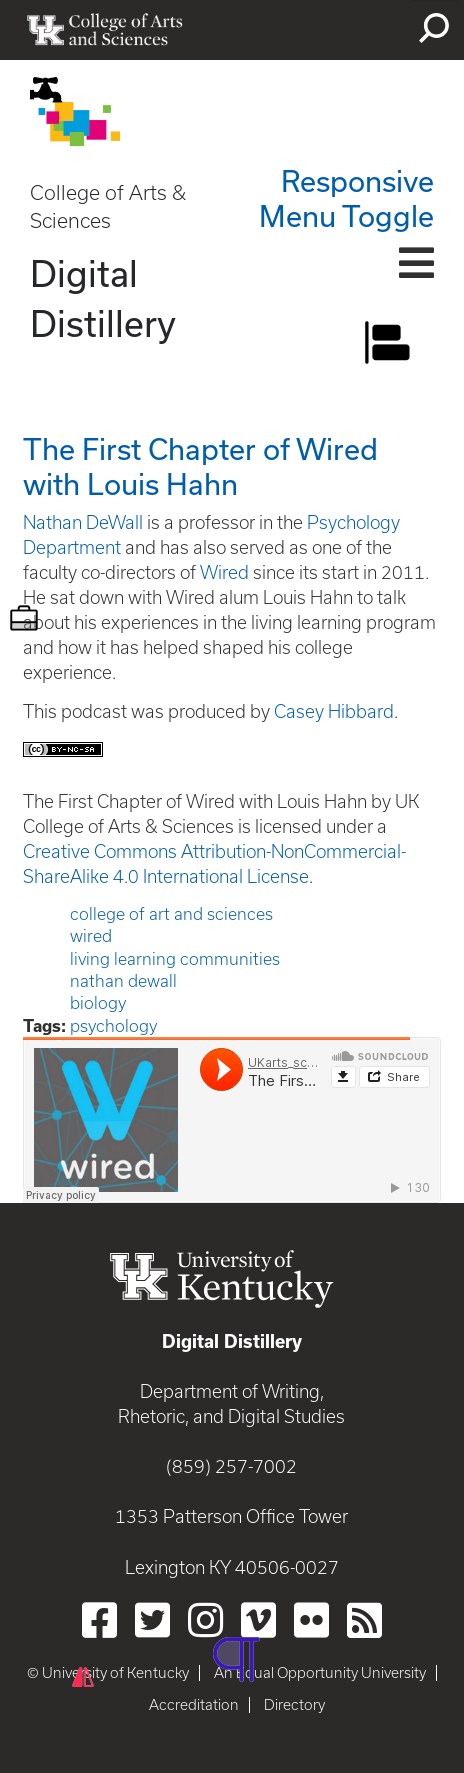 This screenshot has width=464, height=1773. Describe the element at coordinates (83, 1678) in the screenshot. I see `flip image horizontally` at that location.